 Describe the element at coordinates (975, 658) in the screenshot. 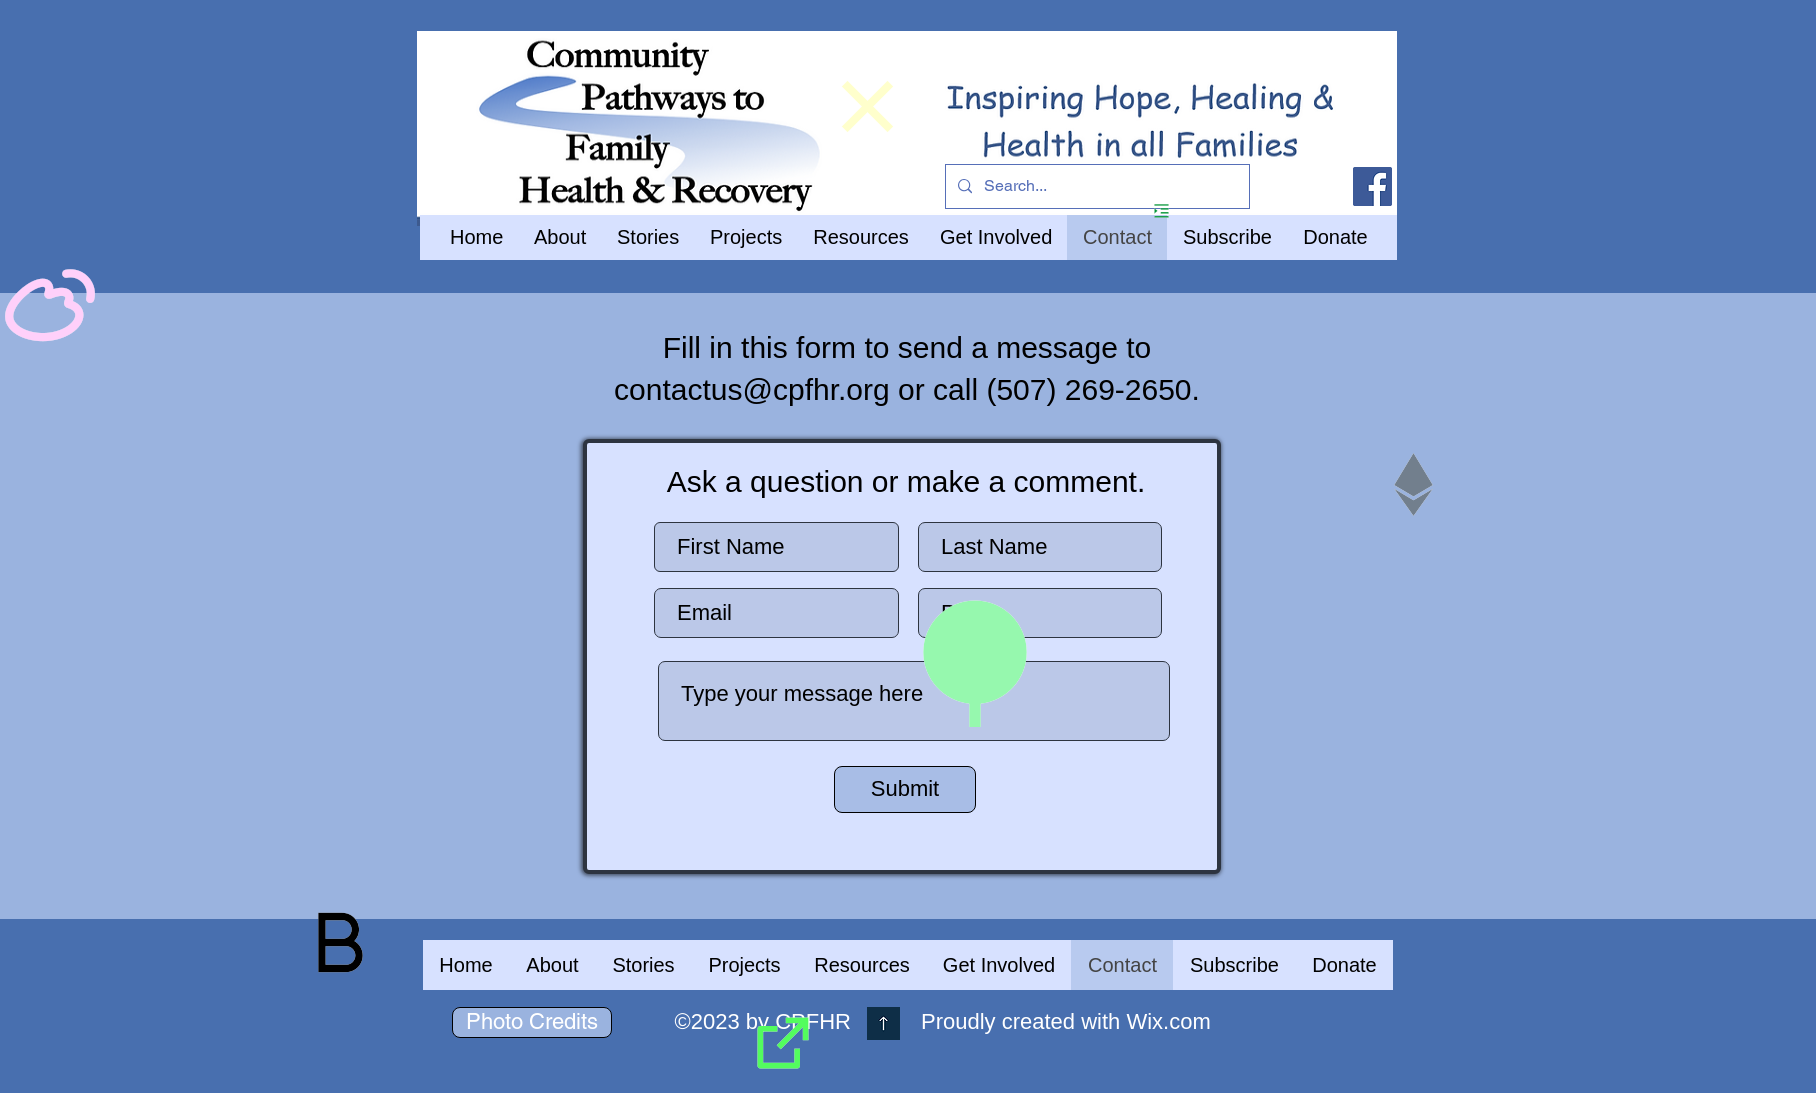

I see `mark a location on the map` at that location.